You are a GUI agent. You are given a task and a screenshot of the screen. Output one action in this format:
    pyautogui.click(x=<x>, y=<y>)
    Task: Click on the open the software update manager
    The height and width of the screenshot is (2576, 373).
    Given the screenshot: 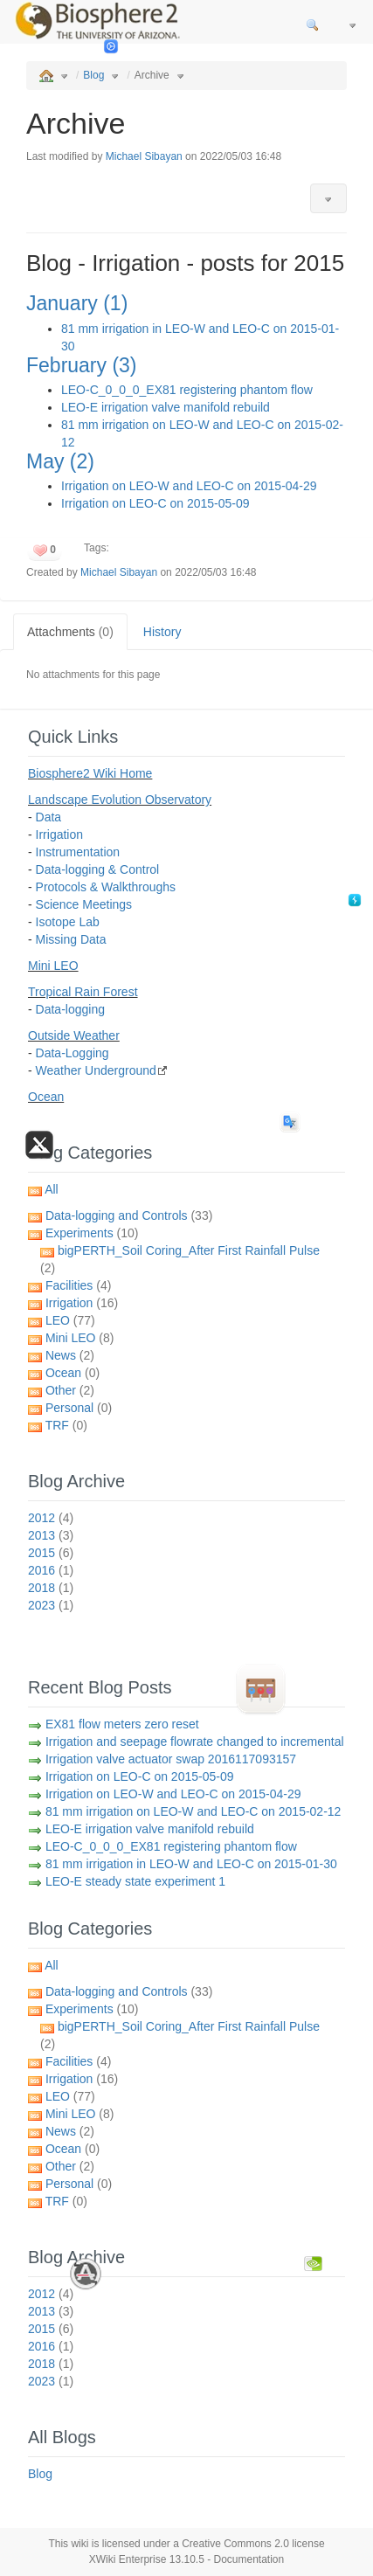 What is the action you would take?
    pyautogui.click(x=86, y=2274)
    